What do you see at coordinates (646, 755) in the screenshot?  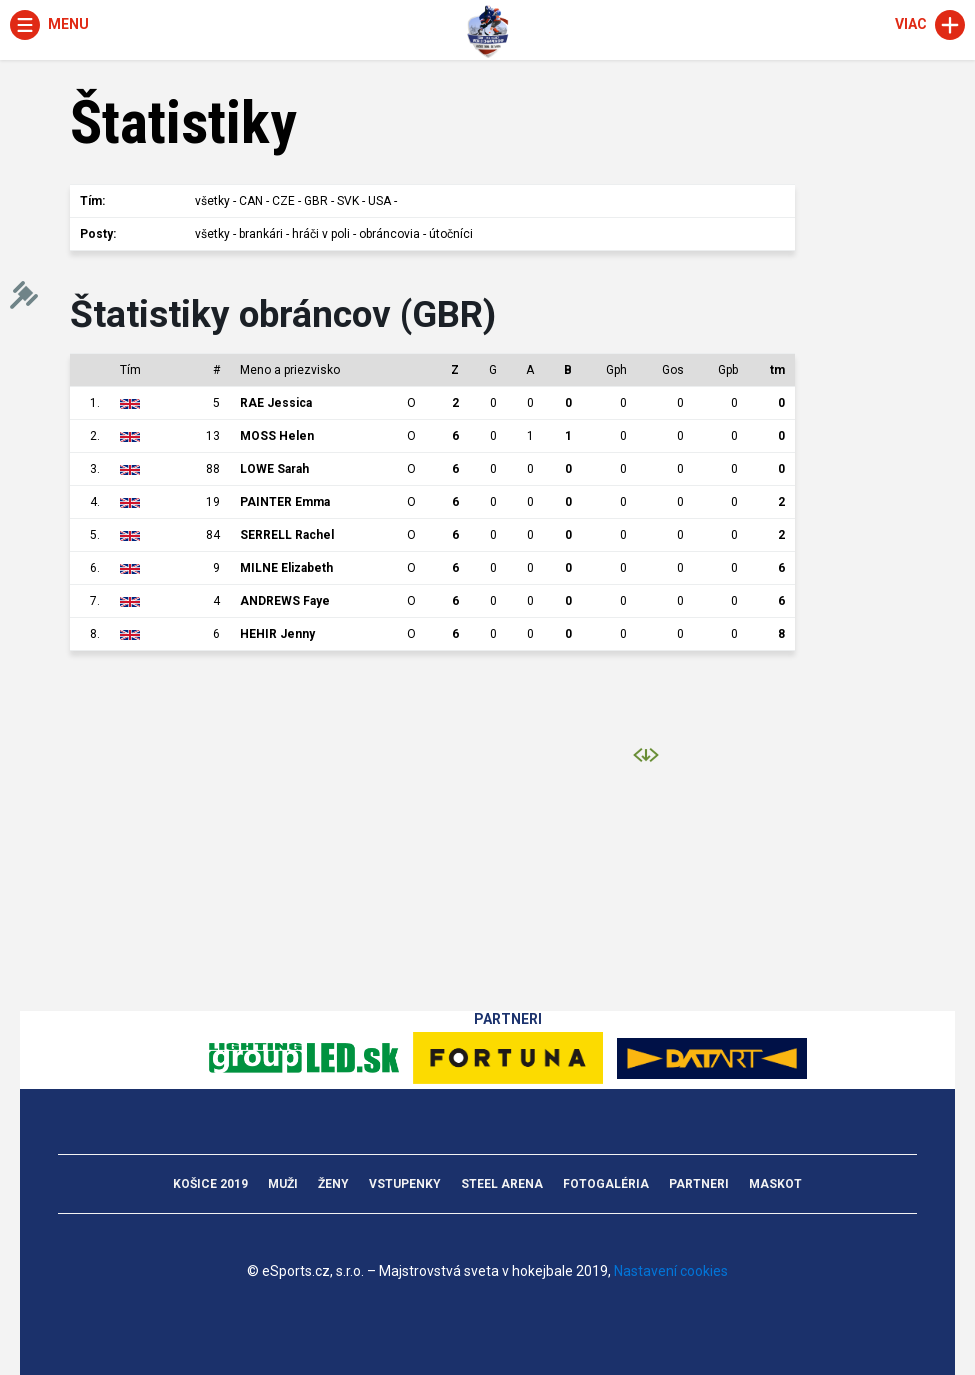 I see `download source code or script files` at bounding box center [646, 755].